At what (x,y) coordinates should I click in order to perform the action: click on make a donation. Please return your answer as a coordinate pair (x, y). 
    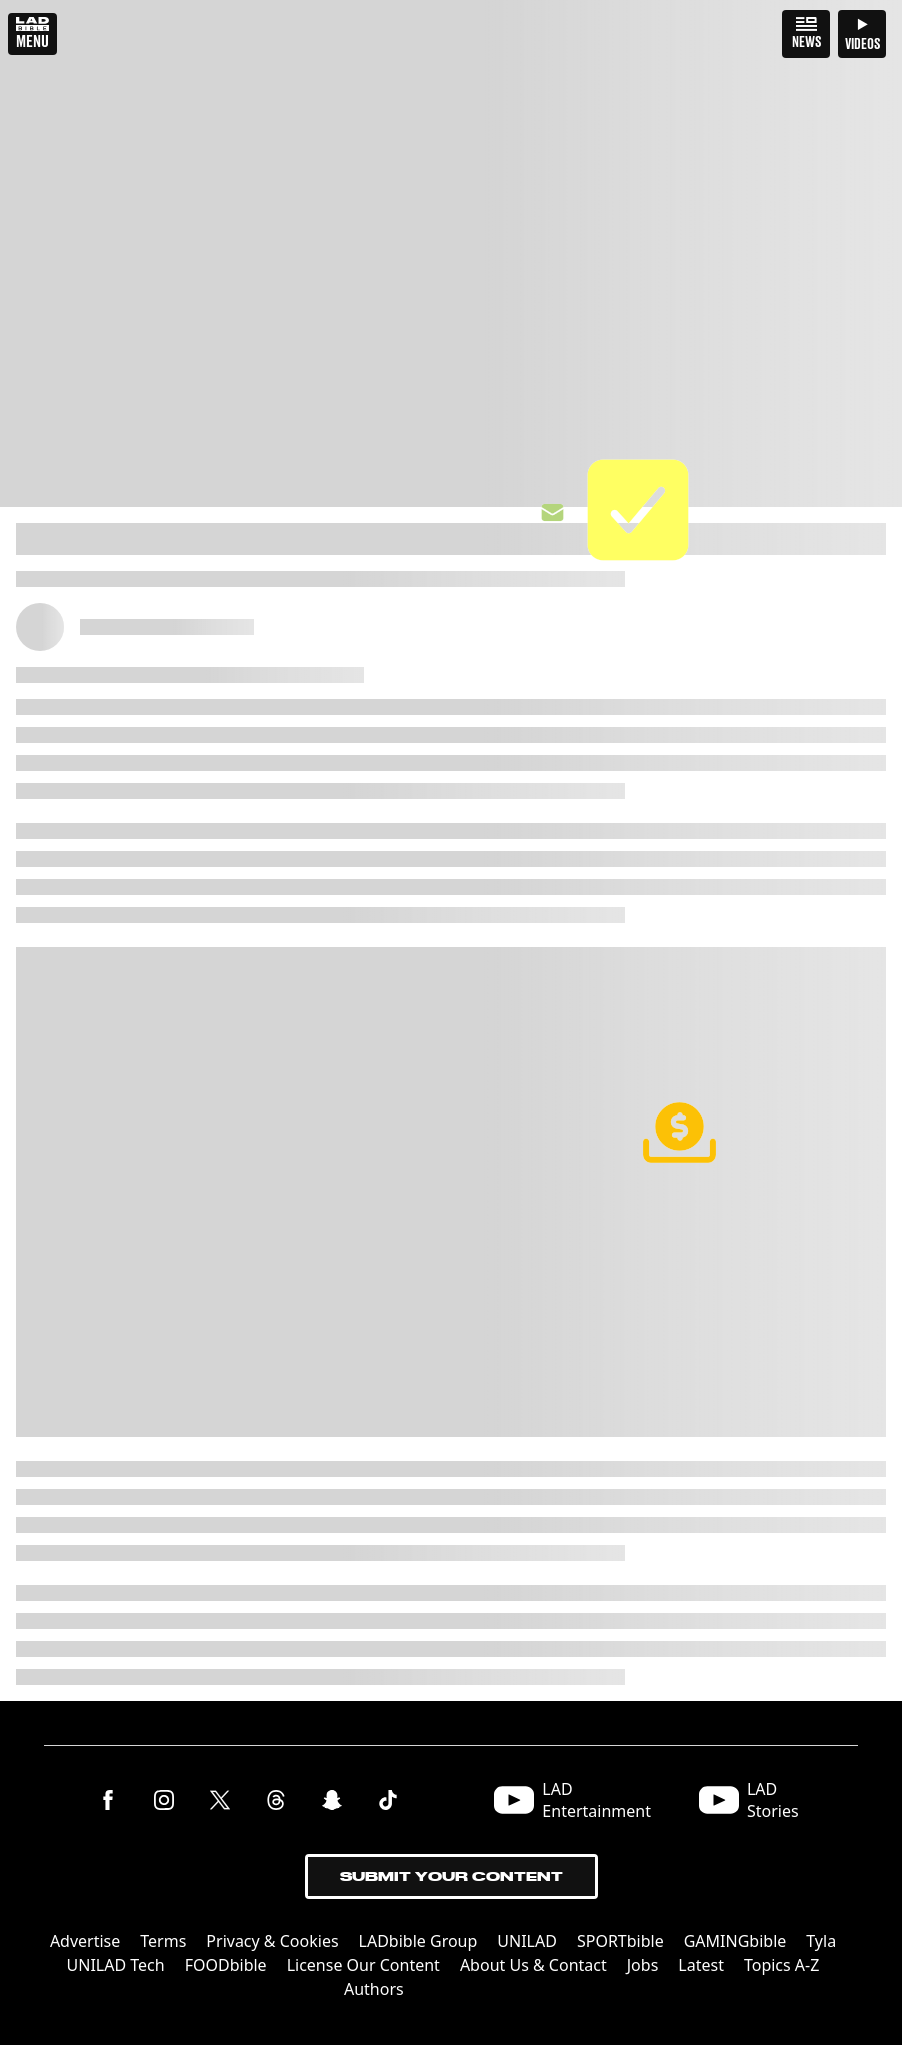
    Looking at the image, I should click on (679, 1130).